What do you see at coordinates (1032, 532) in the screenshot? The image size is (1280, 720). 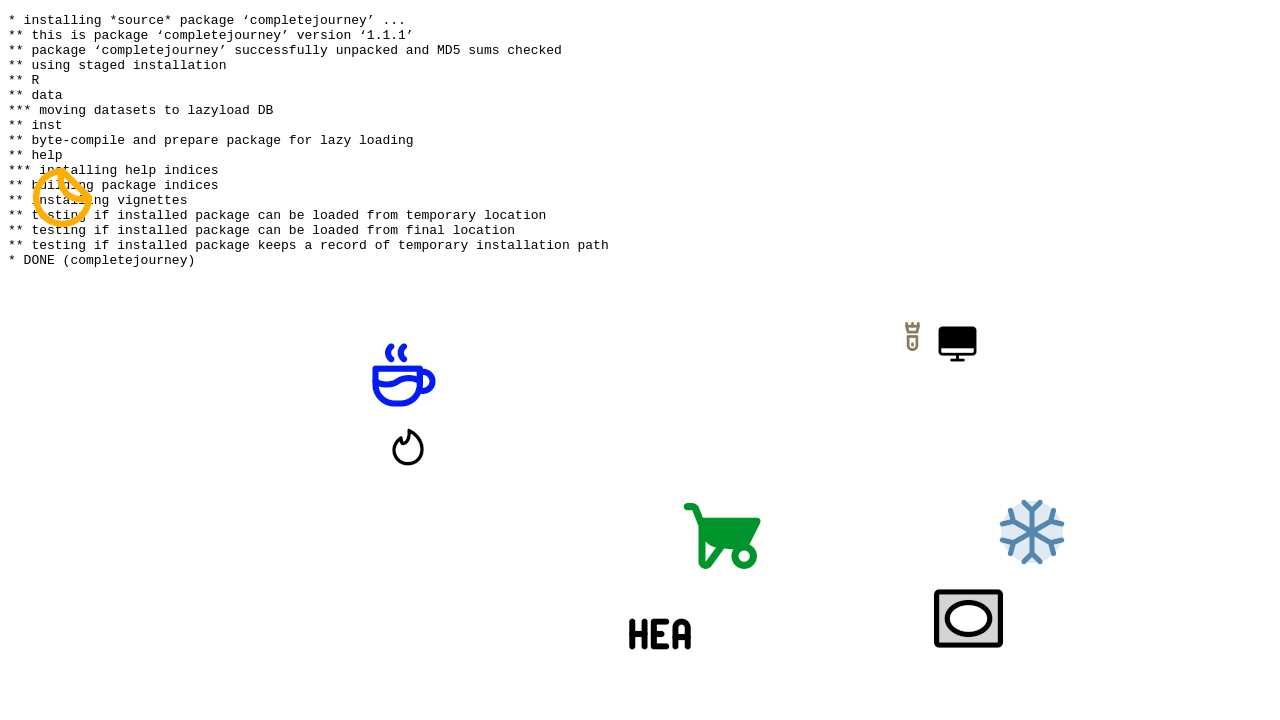 I see `toggle air conditioning or cooling mode` at bounding box center [1032, 532].